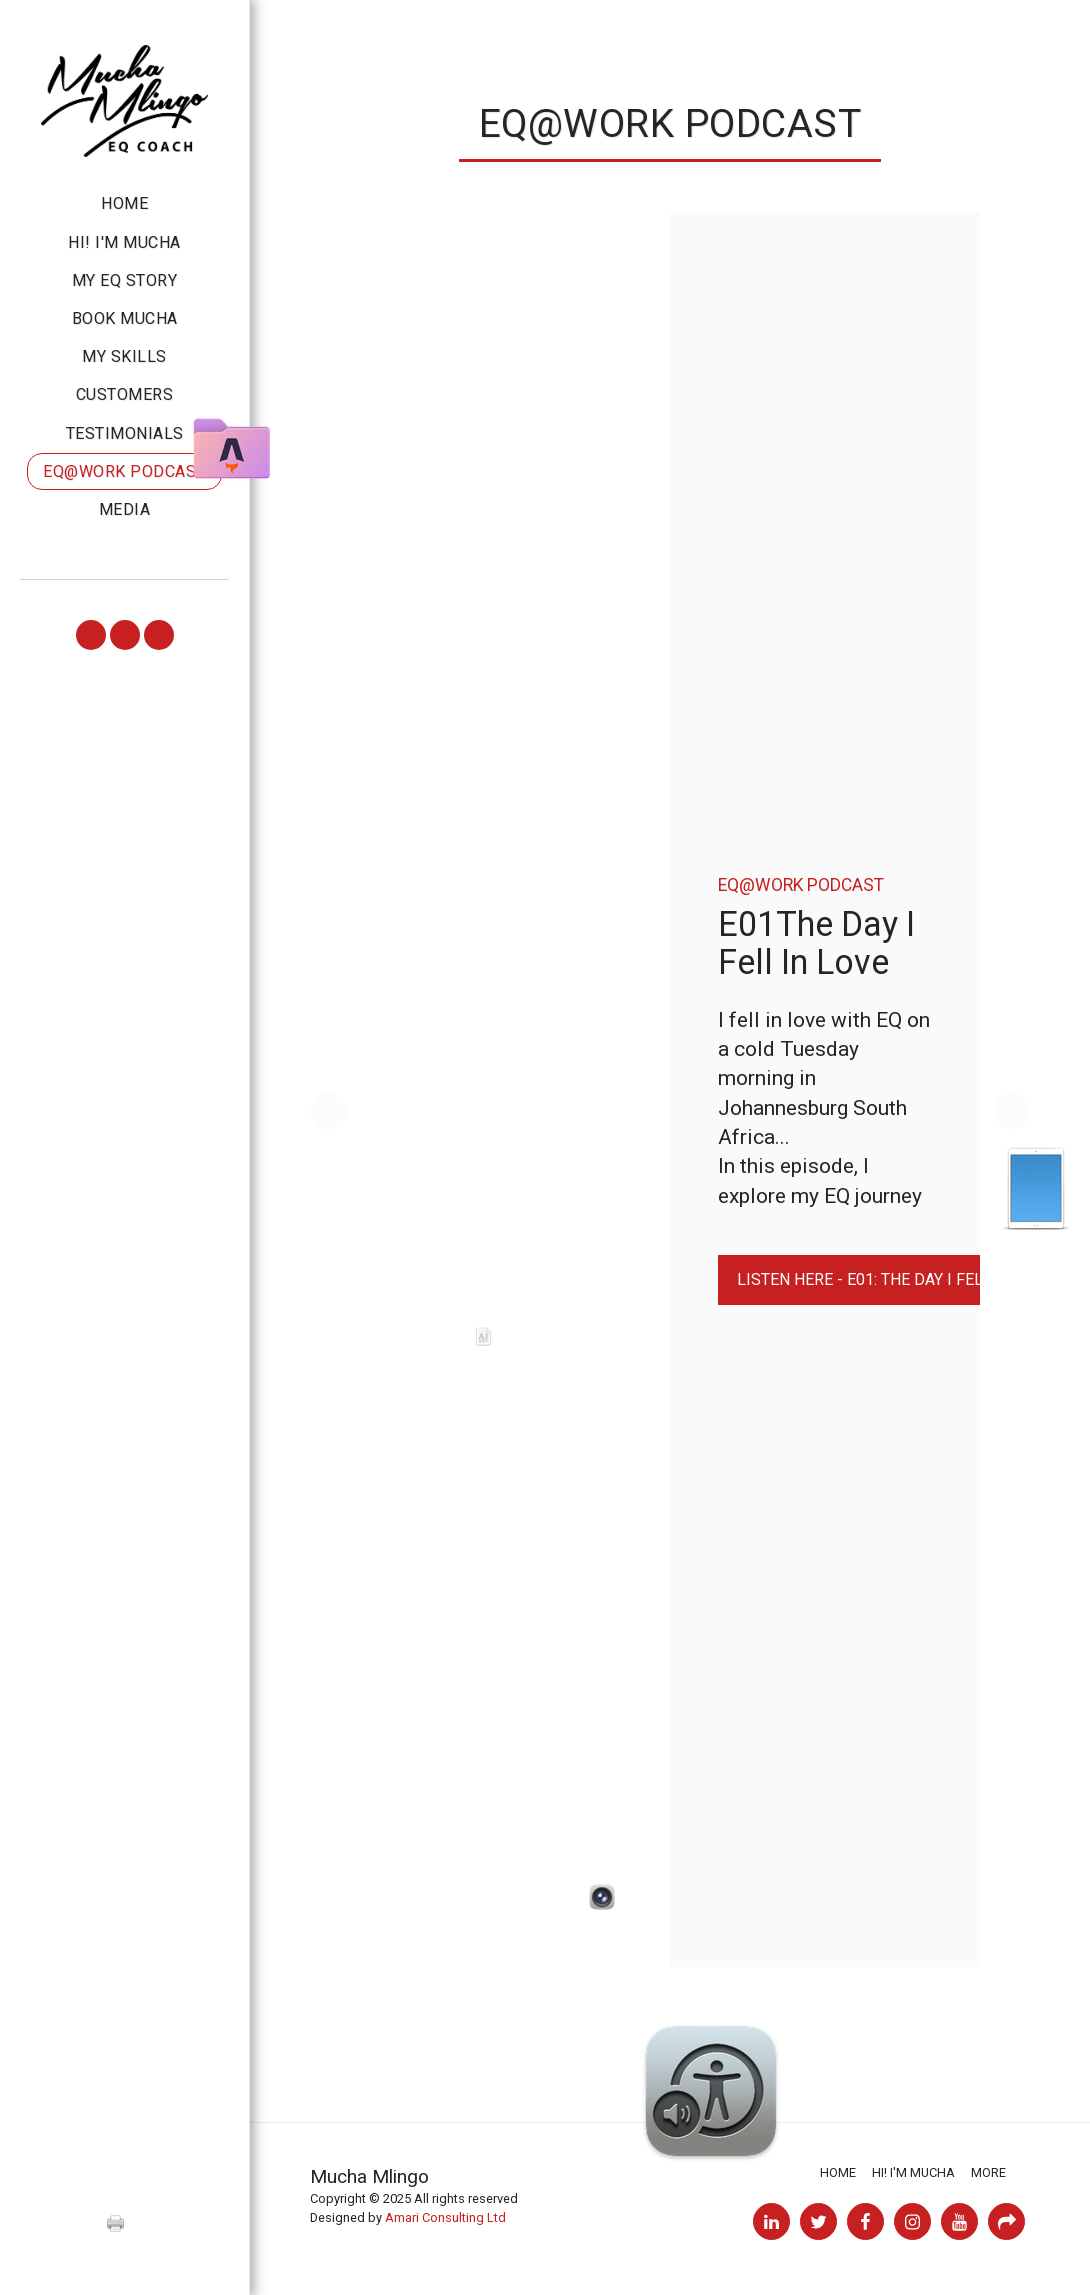 This screenshot has height=2295, width=1090. What do you see at coordinates (231, 450) in the screenshot?
I see `open astro project folder` at bounding box center [231, 450].